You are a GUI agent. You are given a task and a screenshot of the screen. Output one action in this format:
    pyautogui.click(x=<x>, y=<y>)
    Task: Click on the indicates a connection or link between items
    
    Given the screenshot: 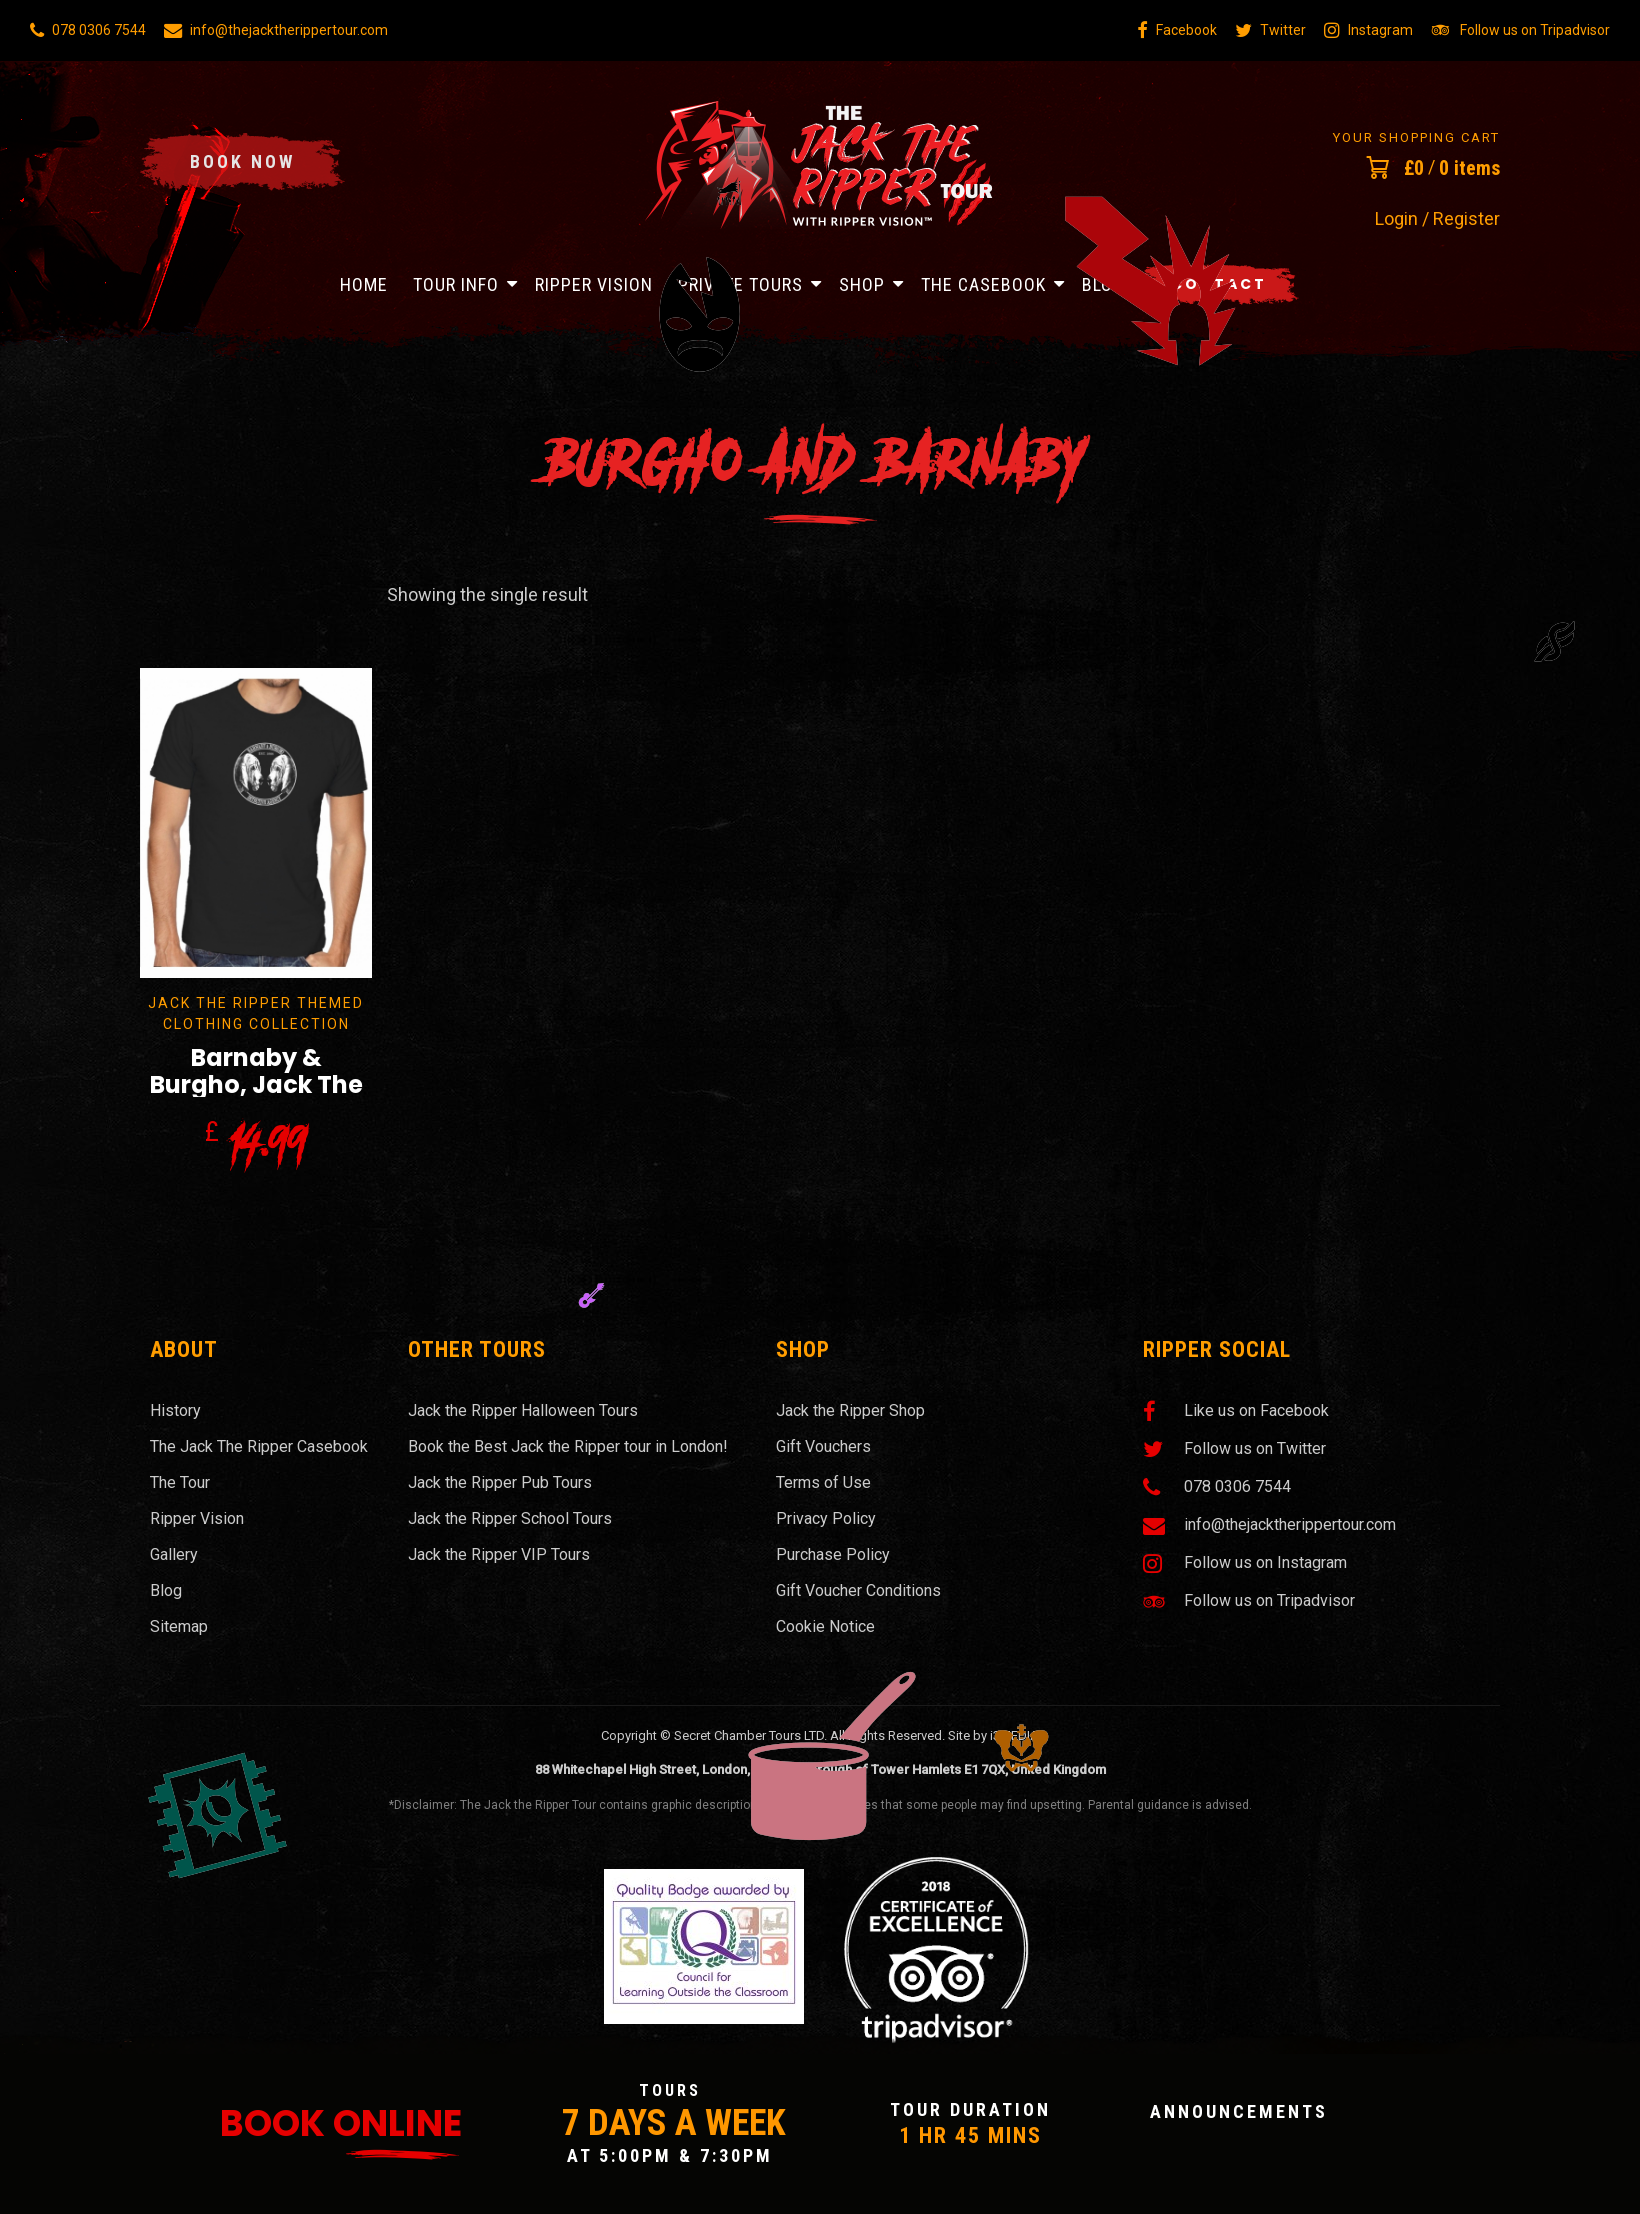 What is the action you would take?
    pyautogui.click(x=1554, y=641)
    